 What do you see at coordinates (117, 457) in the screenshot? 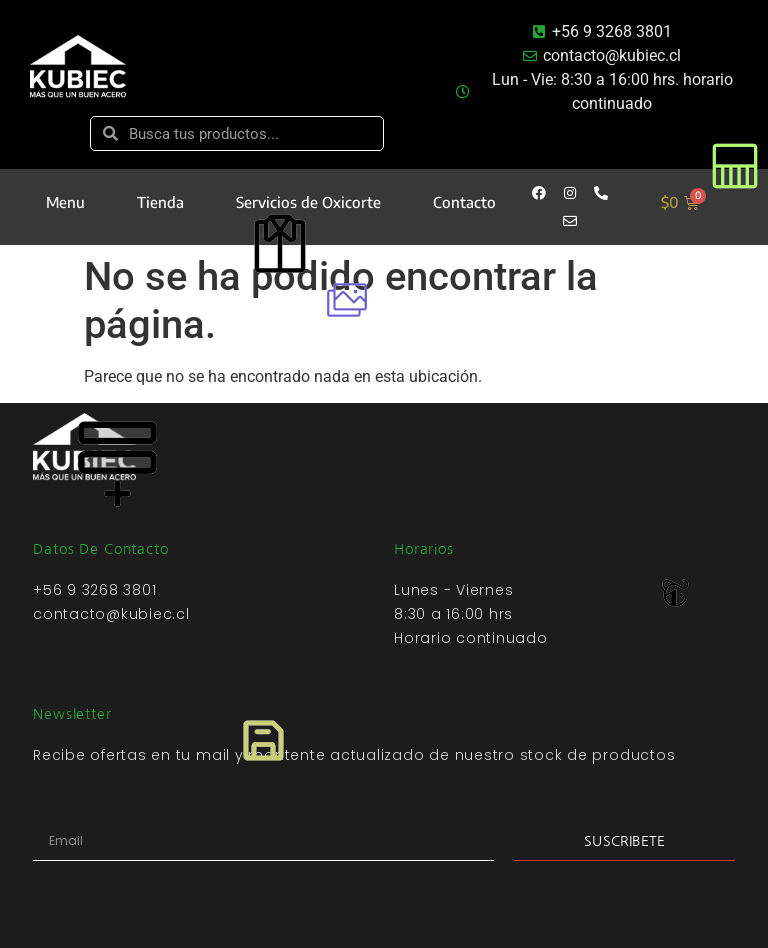
I see `add a new row below` at bounding box center [117, 457].